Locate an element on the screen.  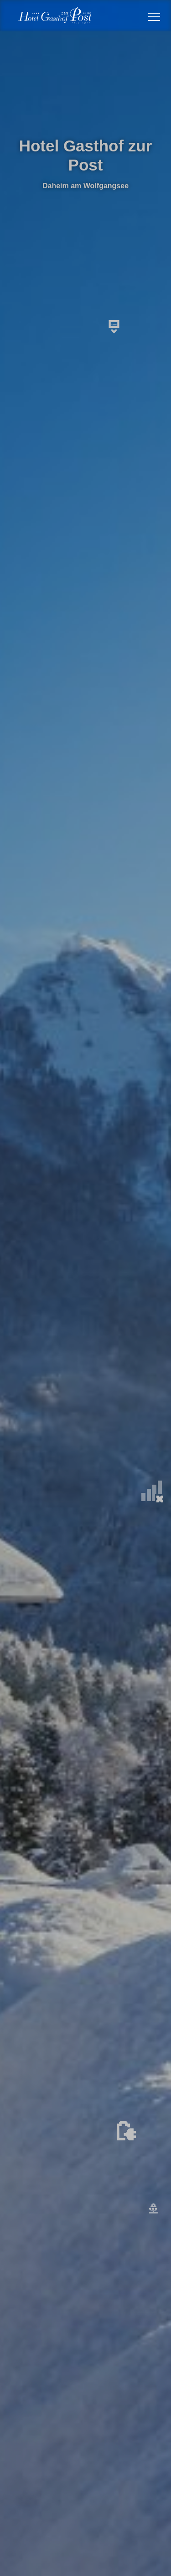
indicates vpn connection is being established is located at coordinates (153, 2208).